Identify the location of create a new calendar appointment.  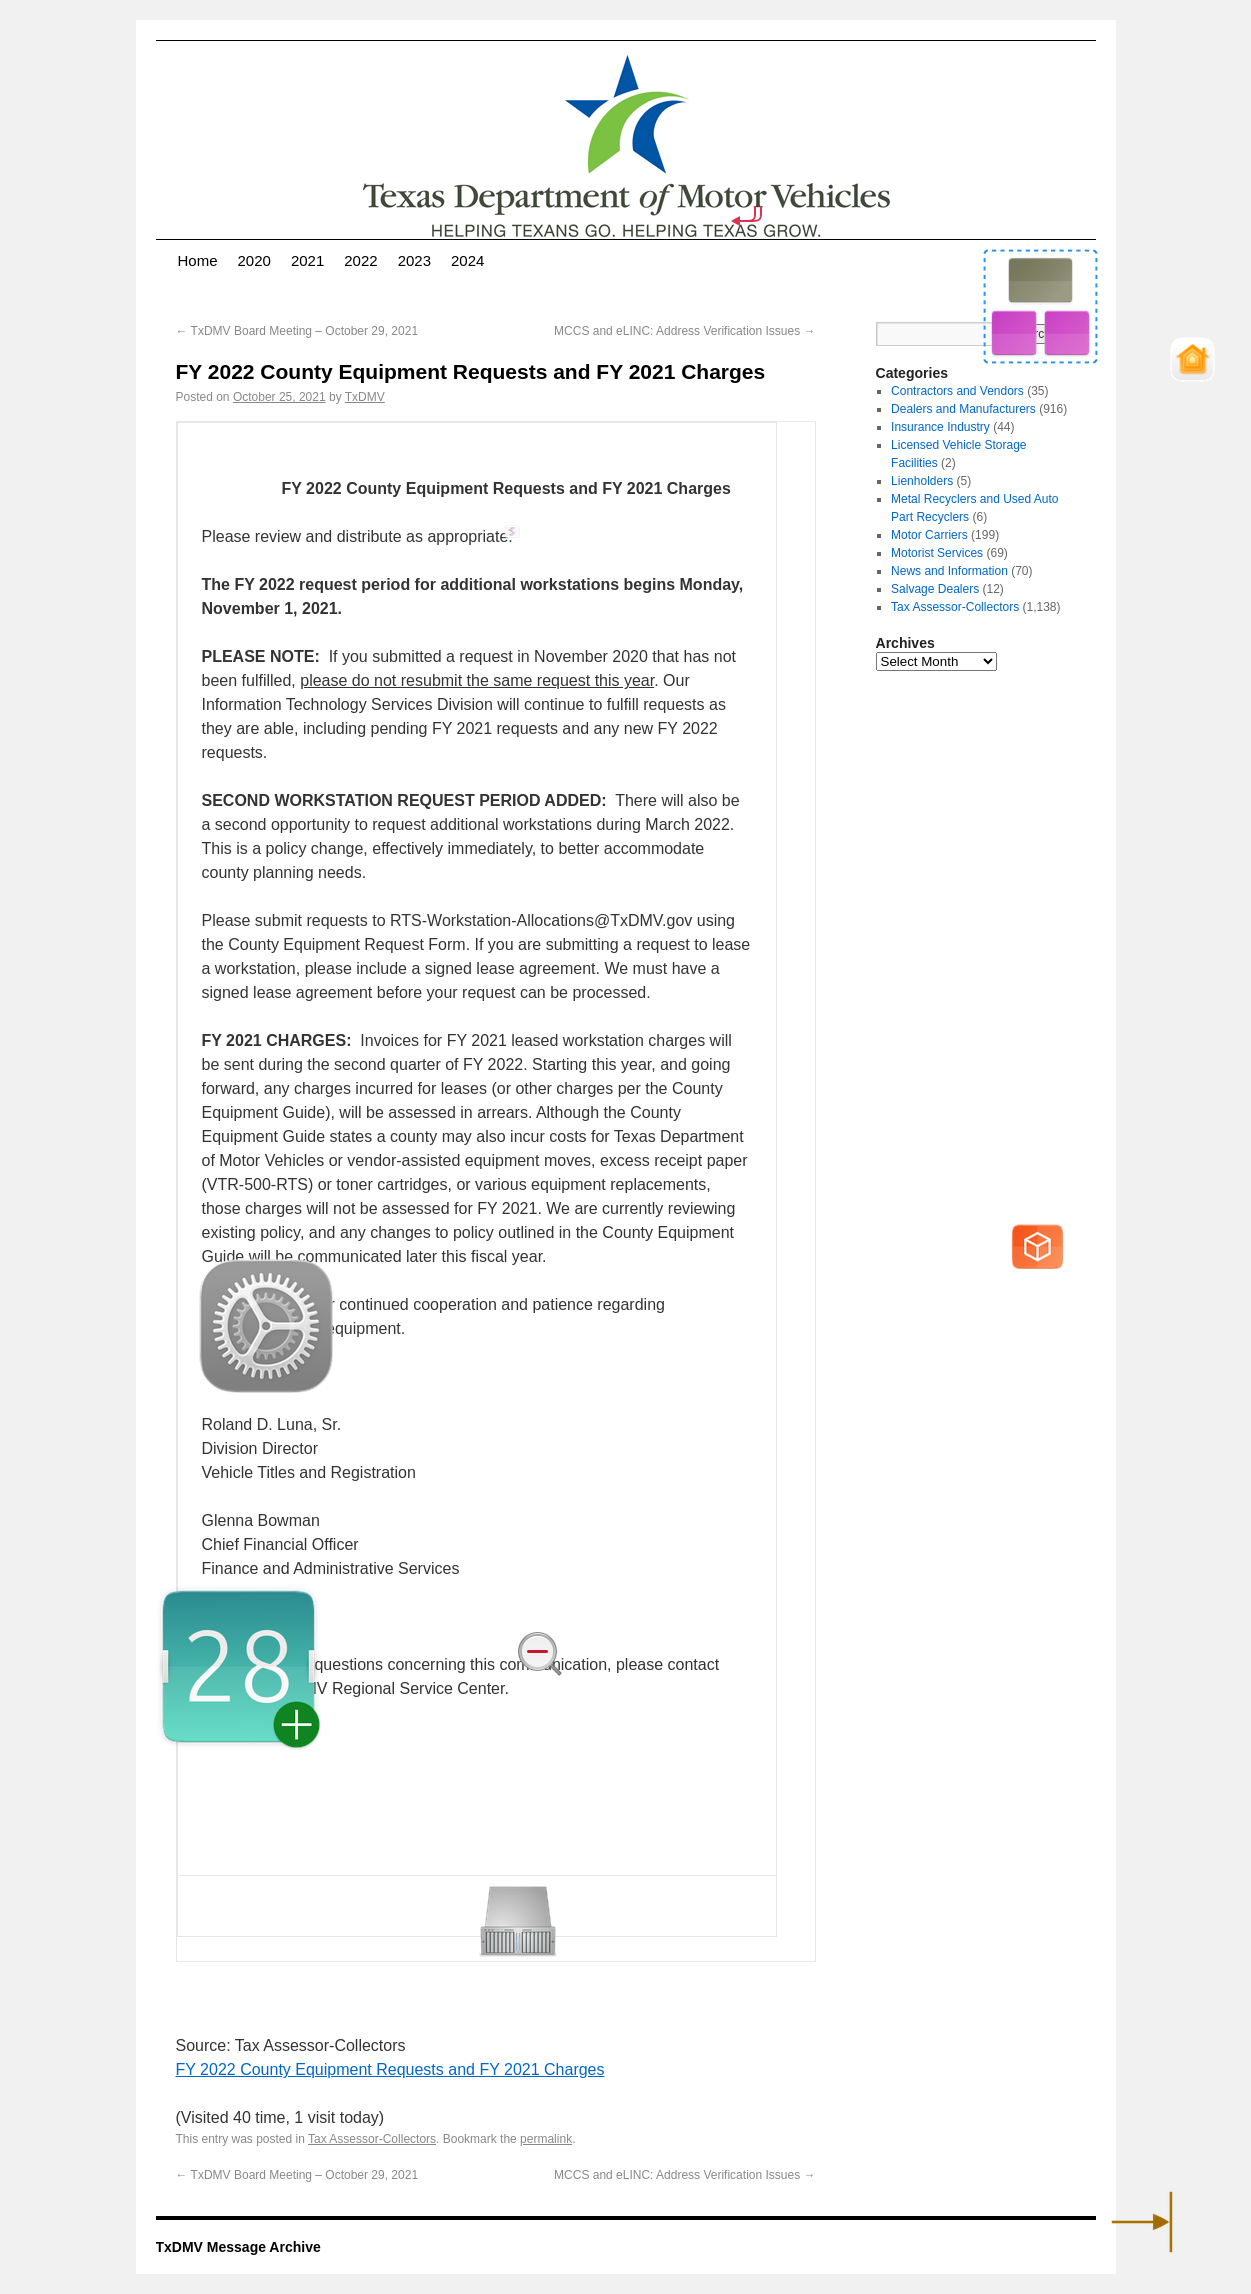
(238, 1666).